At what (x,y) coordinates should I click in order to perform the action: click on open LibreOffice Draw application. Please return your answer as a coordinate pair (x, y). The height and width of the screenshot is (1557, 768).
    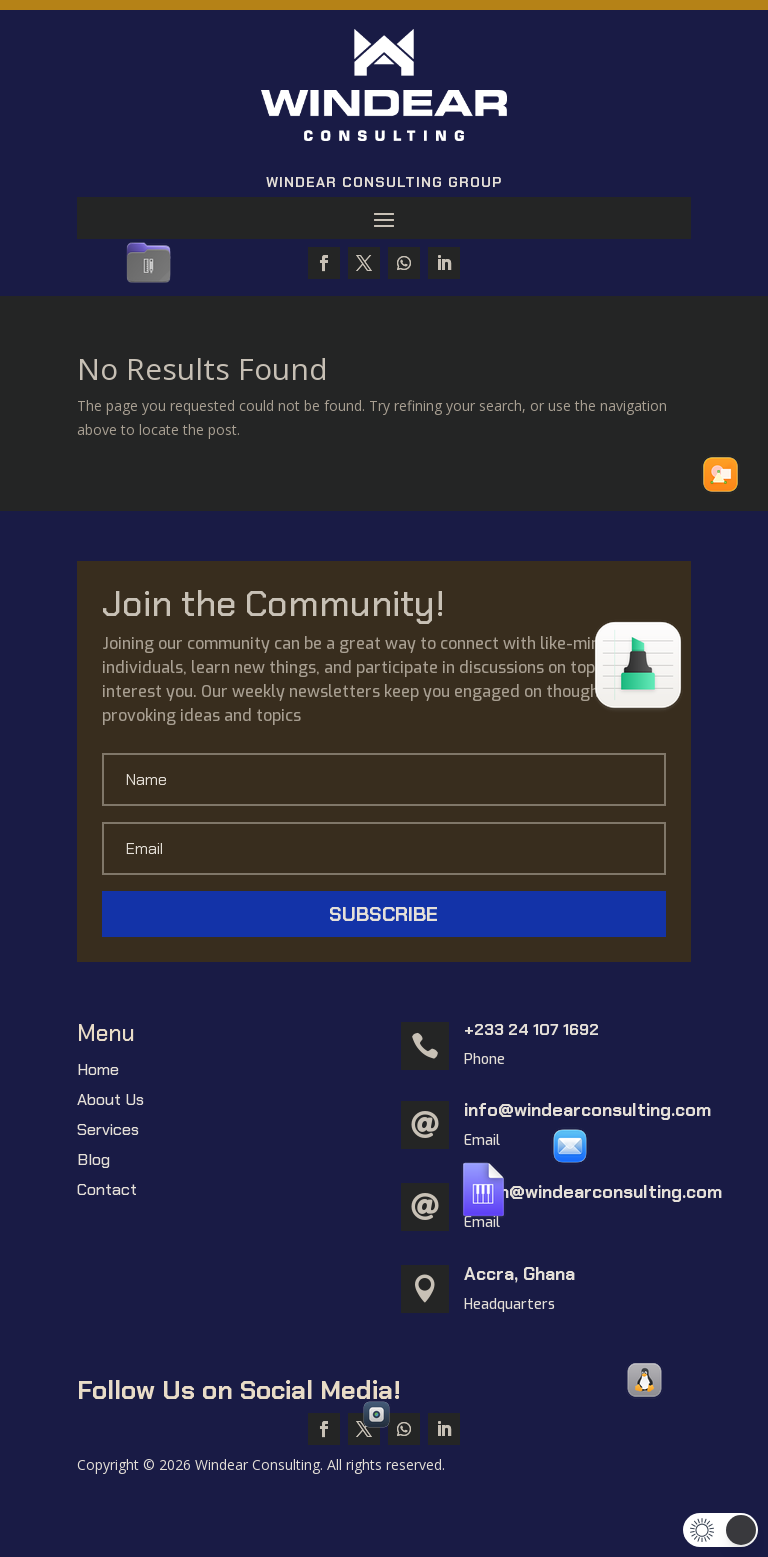
    Looking at the image, I should click on (720, 474).